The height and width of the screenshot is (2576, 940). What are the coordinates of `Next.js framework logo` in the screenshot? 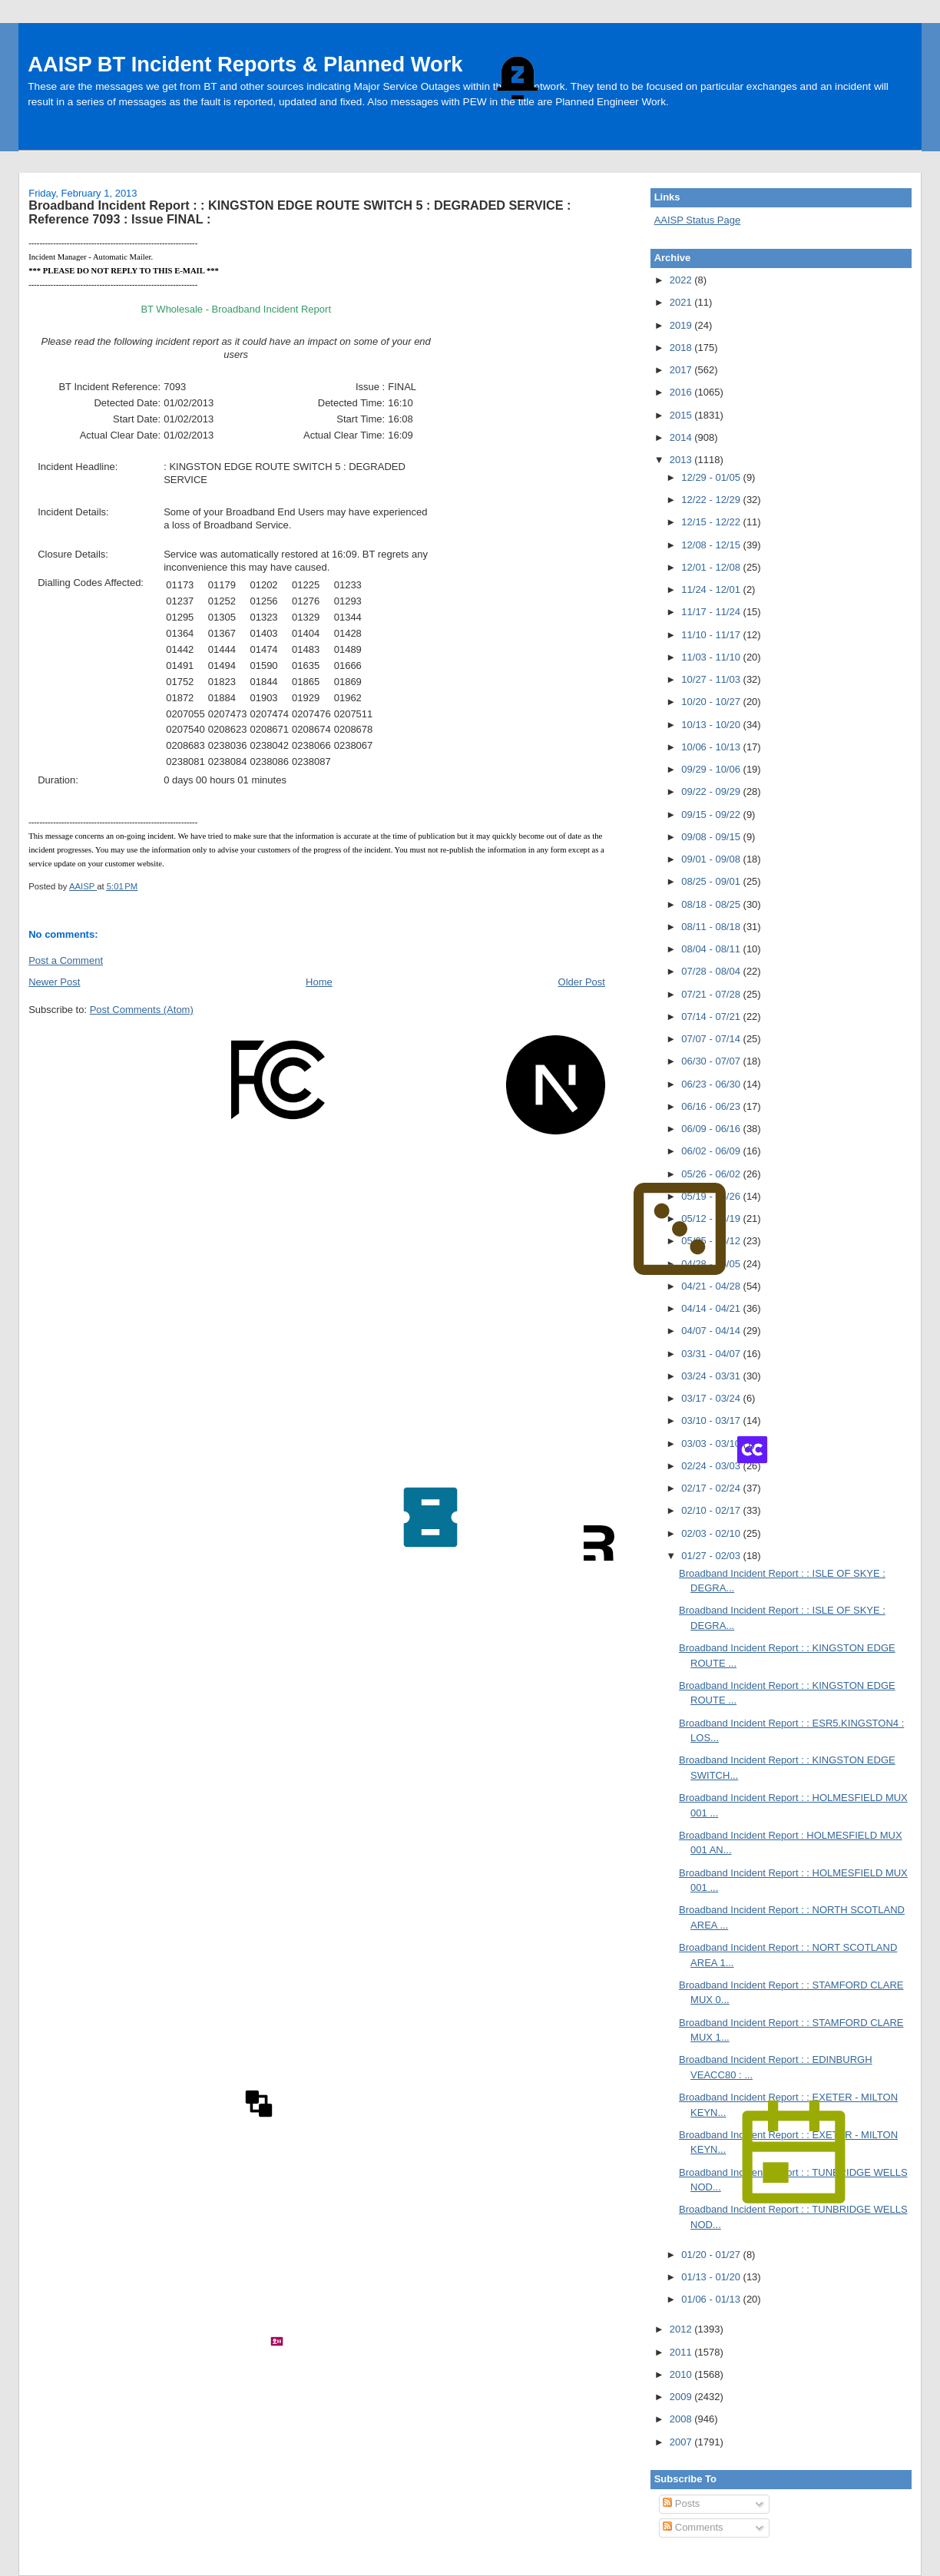 It's located at (555, 1084).